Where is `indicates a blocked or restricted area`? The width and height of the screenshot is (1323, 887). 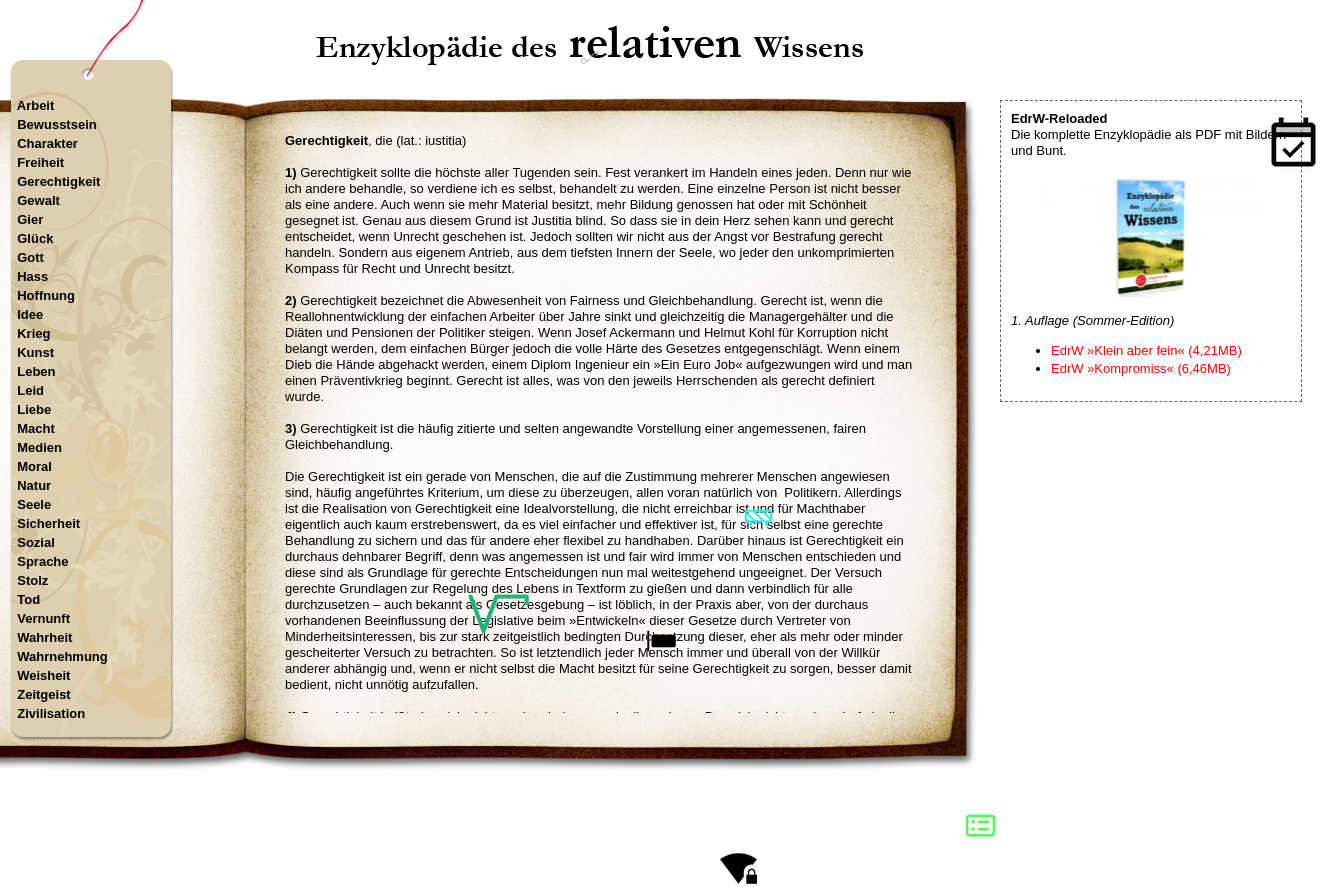
indicates a blocked or restricted area is located at coordinates (758, 517).